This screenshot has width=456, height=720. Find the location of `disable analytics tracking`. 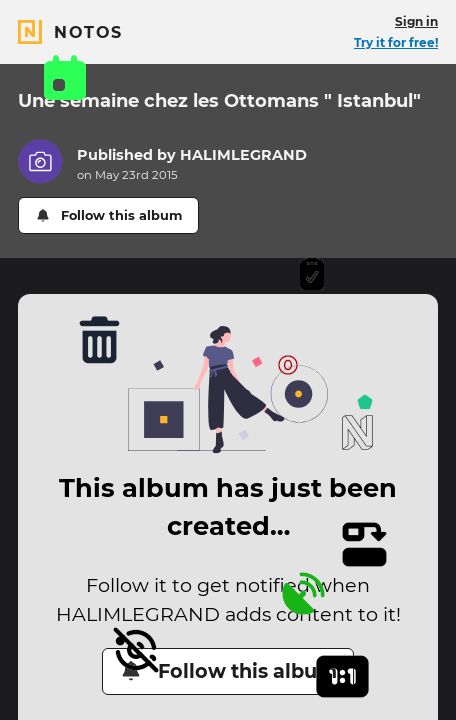

disable analytics tracking is located at coordinates (136, 650).